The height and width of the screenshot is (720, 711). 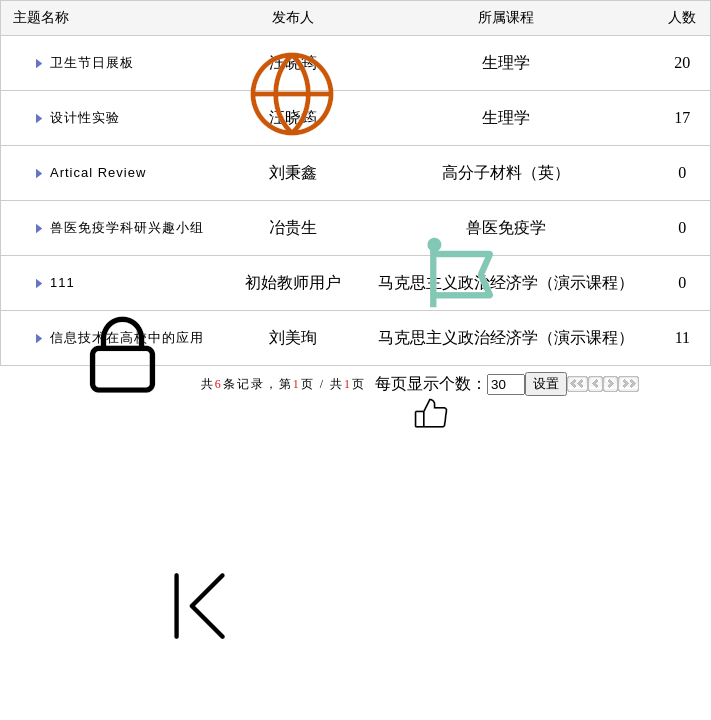 I want to click on like or approve content, so click(x=431, y=415).